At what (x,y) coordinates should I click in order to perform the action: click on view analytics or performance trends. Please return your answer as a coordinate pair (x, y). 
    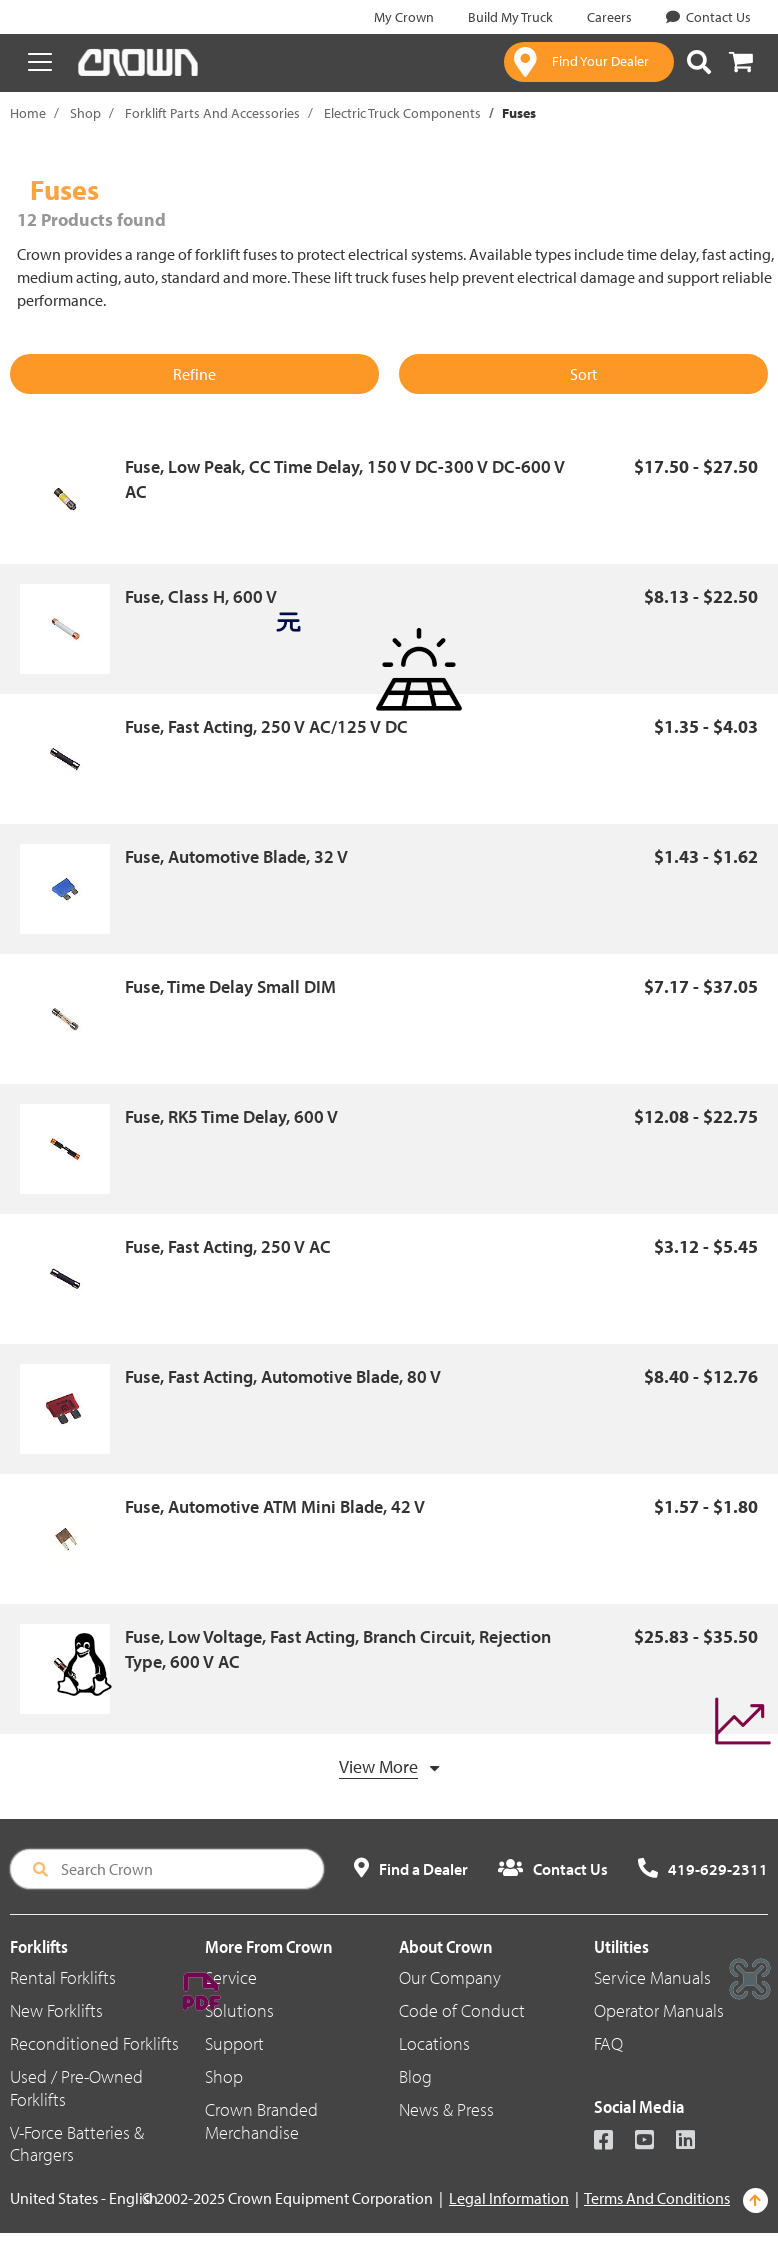
    Looking at the image, I should click on (743, 1721).